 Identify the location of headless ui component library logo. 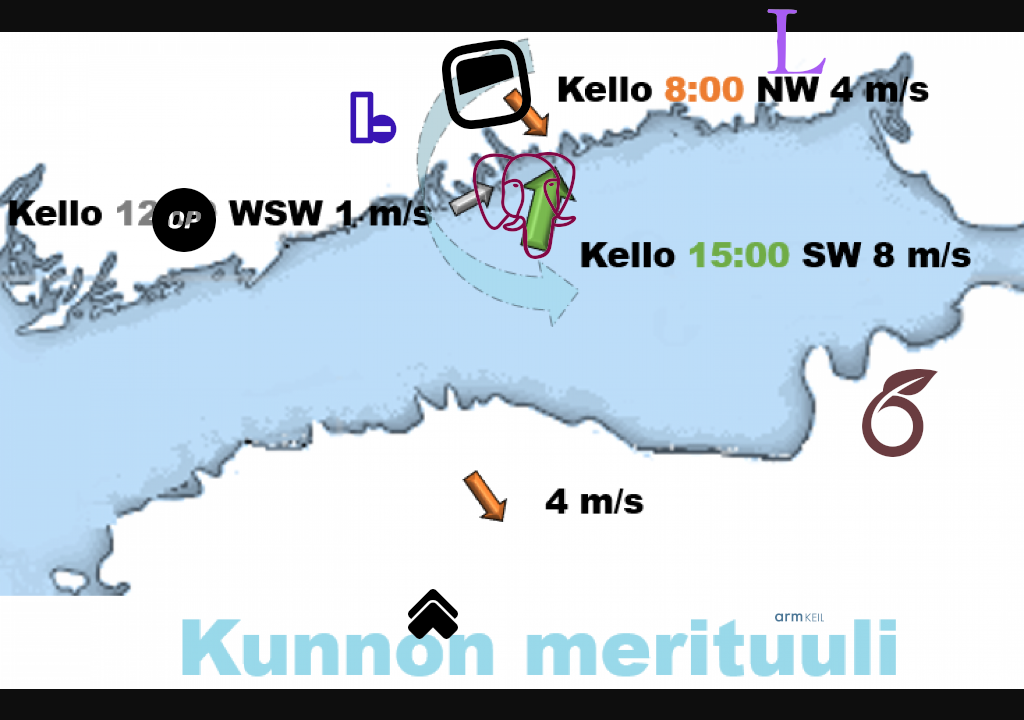
(486, 84).